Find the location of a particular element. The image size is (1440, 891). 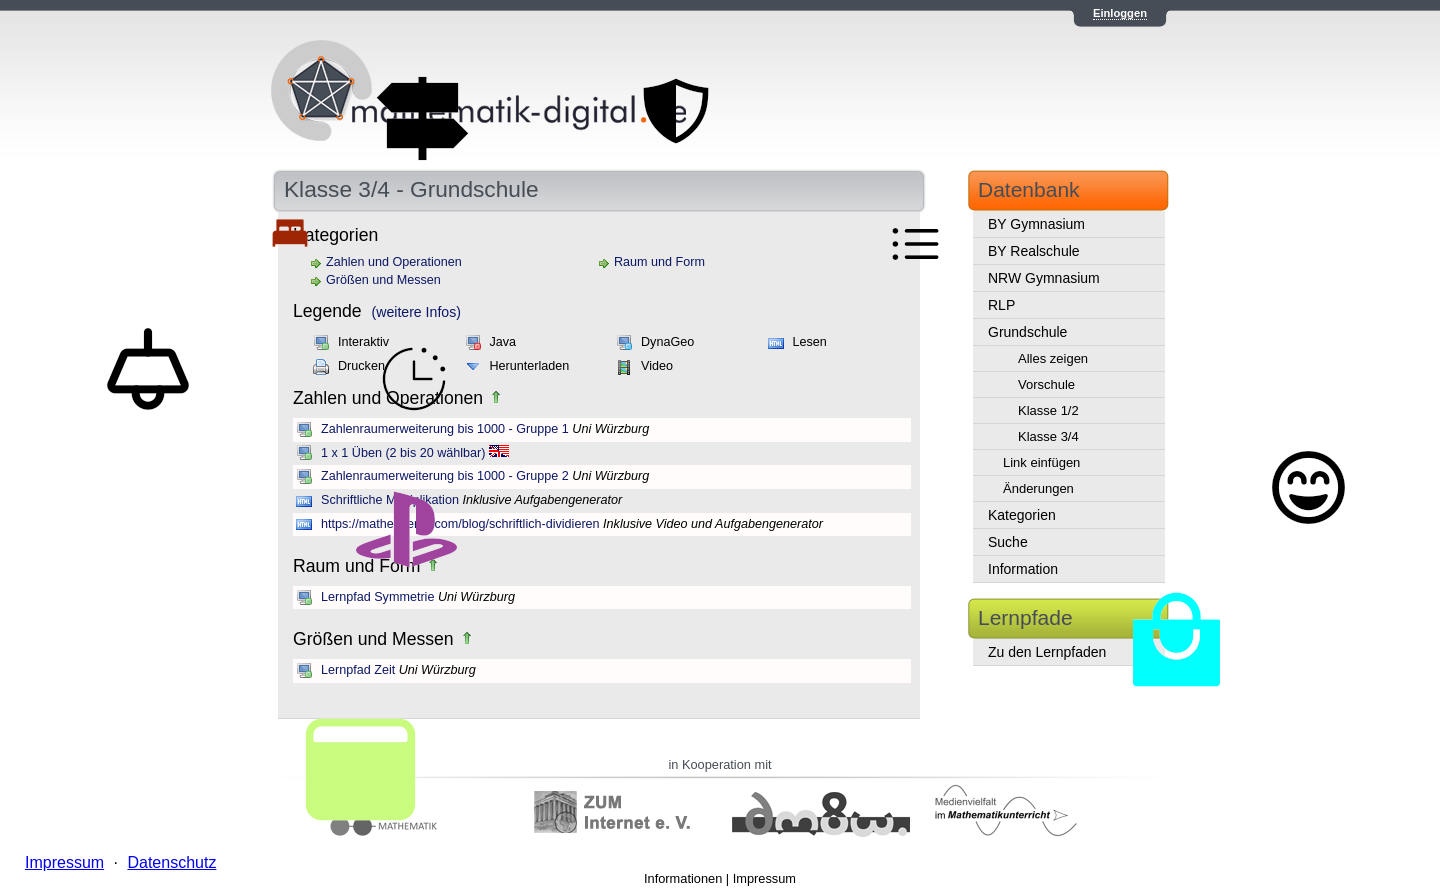

toggle ceiling light on or off is located at coordinates (148, 373).